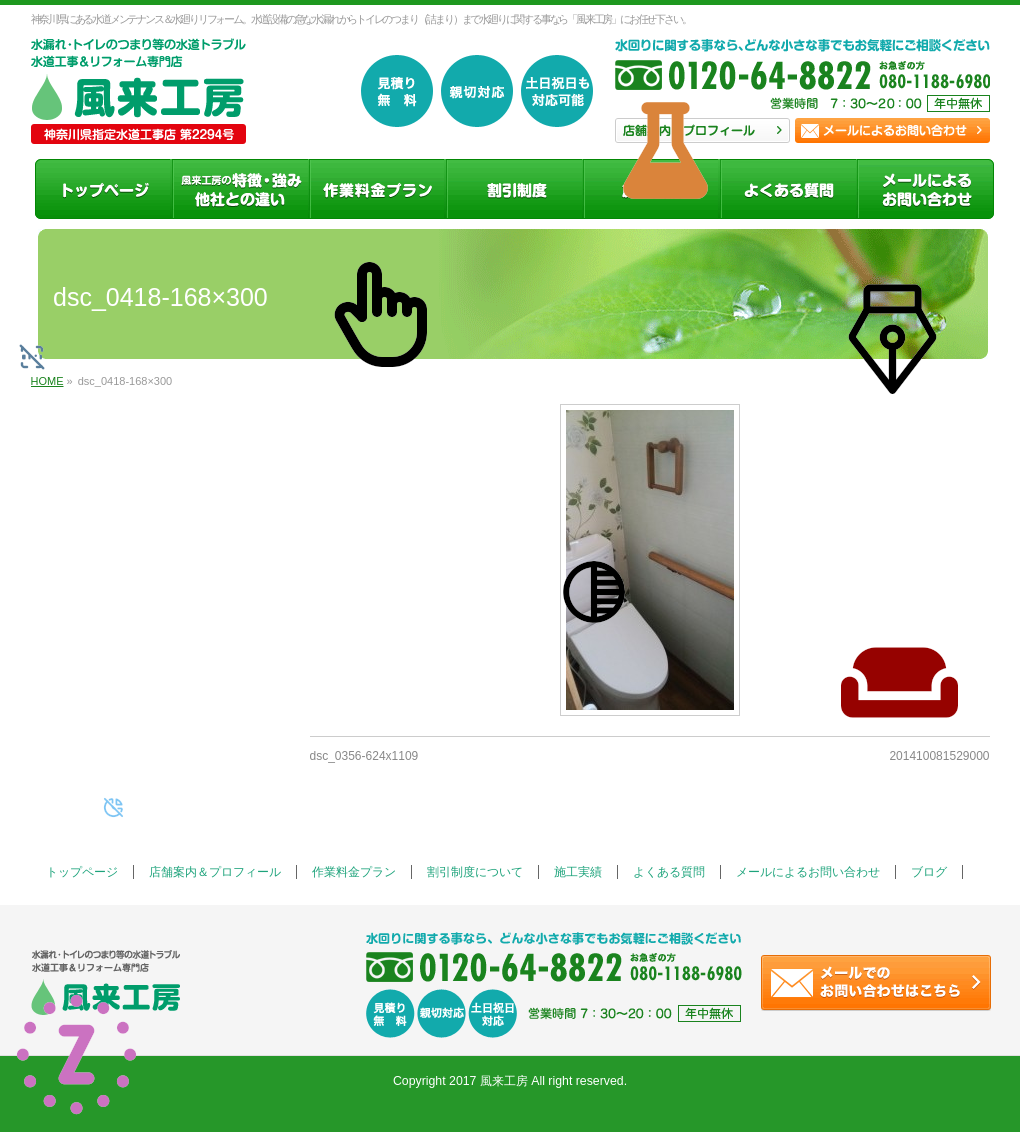 Image resolution: width=1020 pixels, height=1132 pixels. Describe the element at coordinates (32, 357) in the screenshot. I see `barcode scanning is disabled` at that location.